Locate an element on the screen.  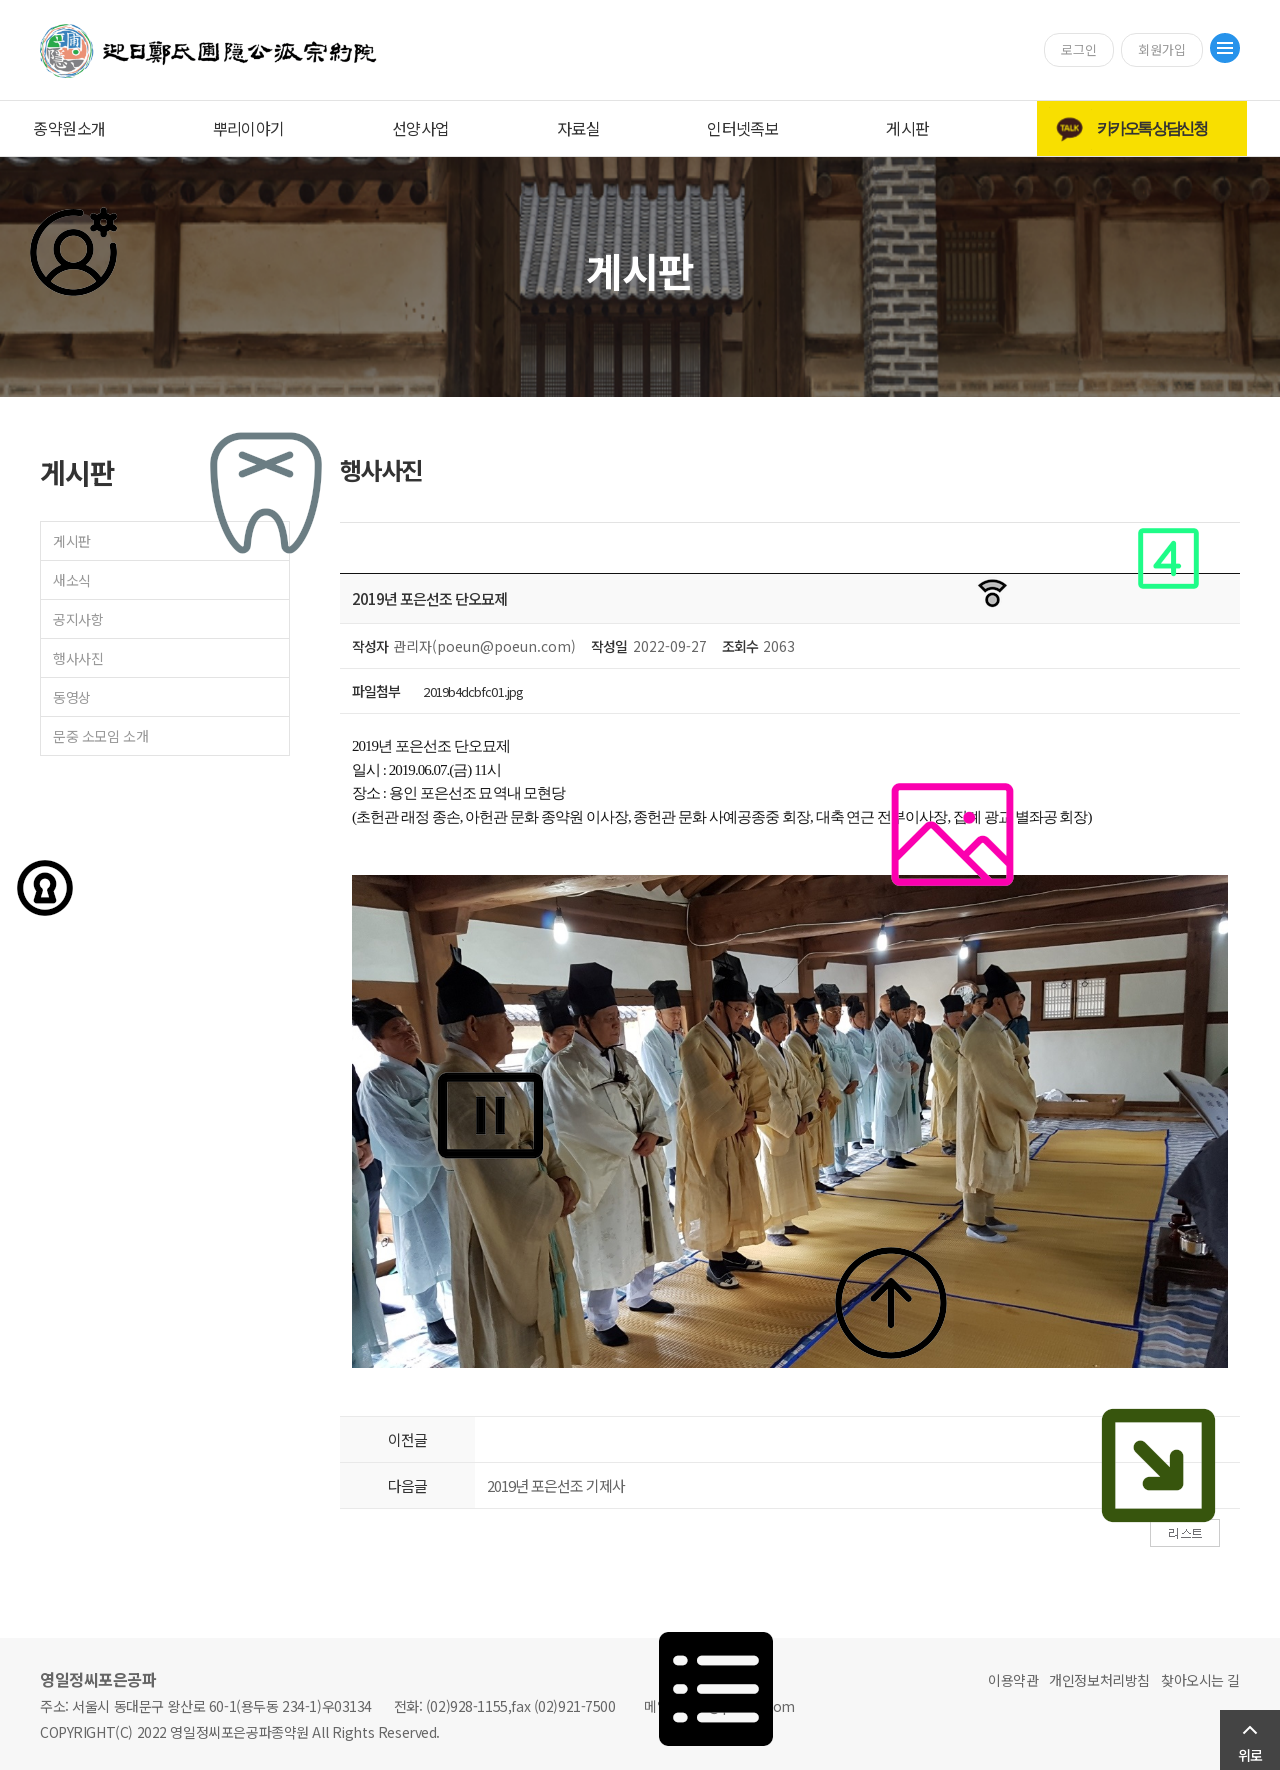
navigate to the bottom-right section is located at coordinates (1158, 1465).